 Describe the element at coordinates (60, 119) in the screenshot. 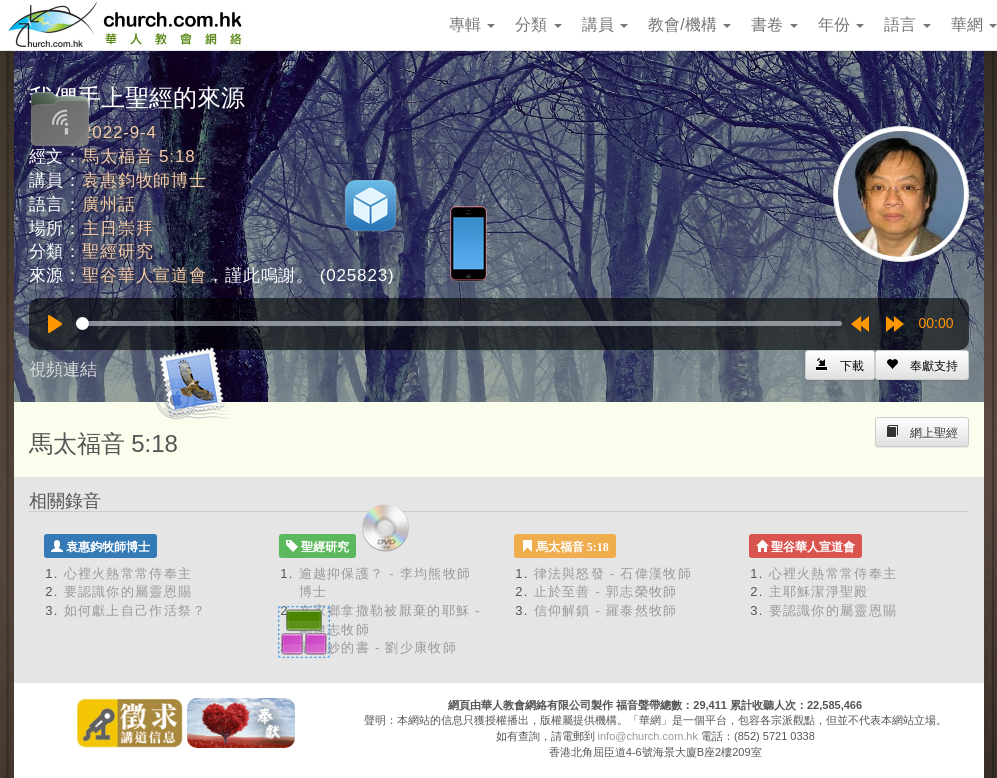

I see `open insync cloud sync folder` at that location.